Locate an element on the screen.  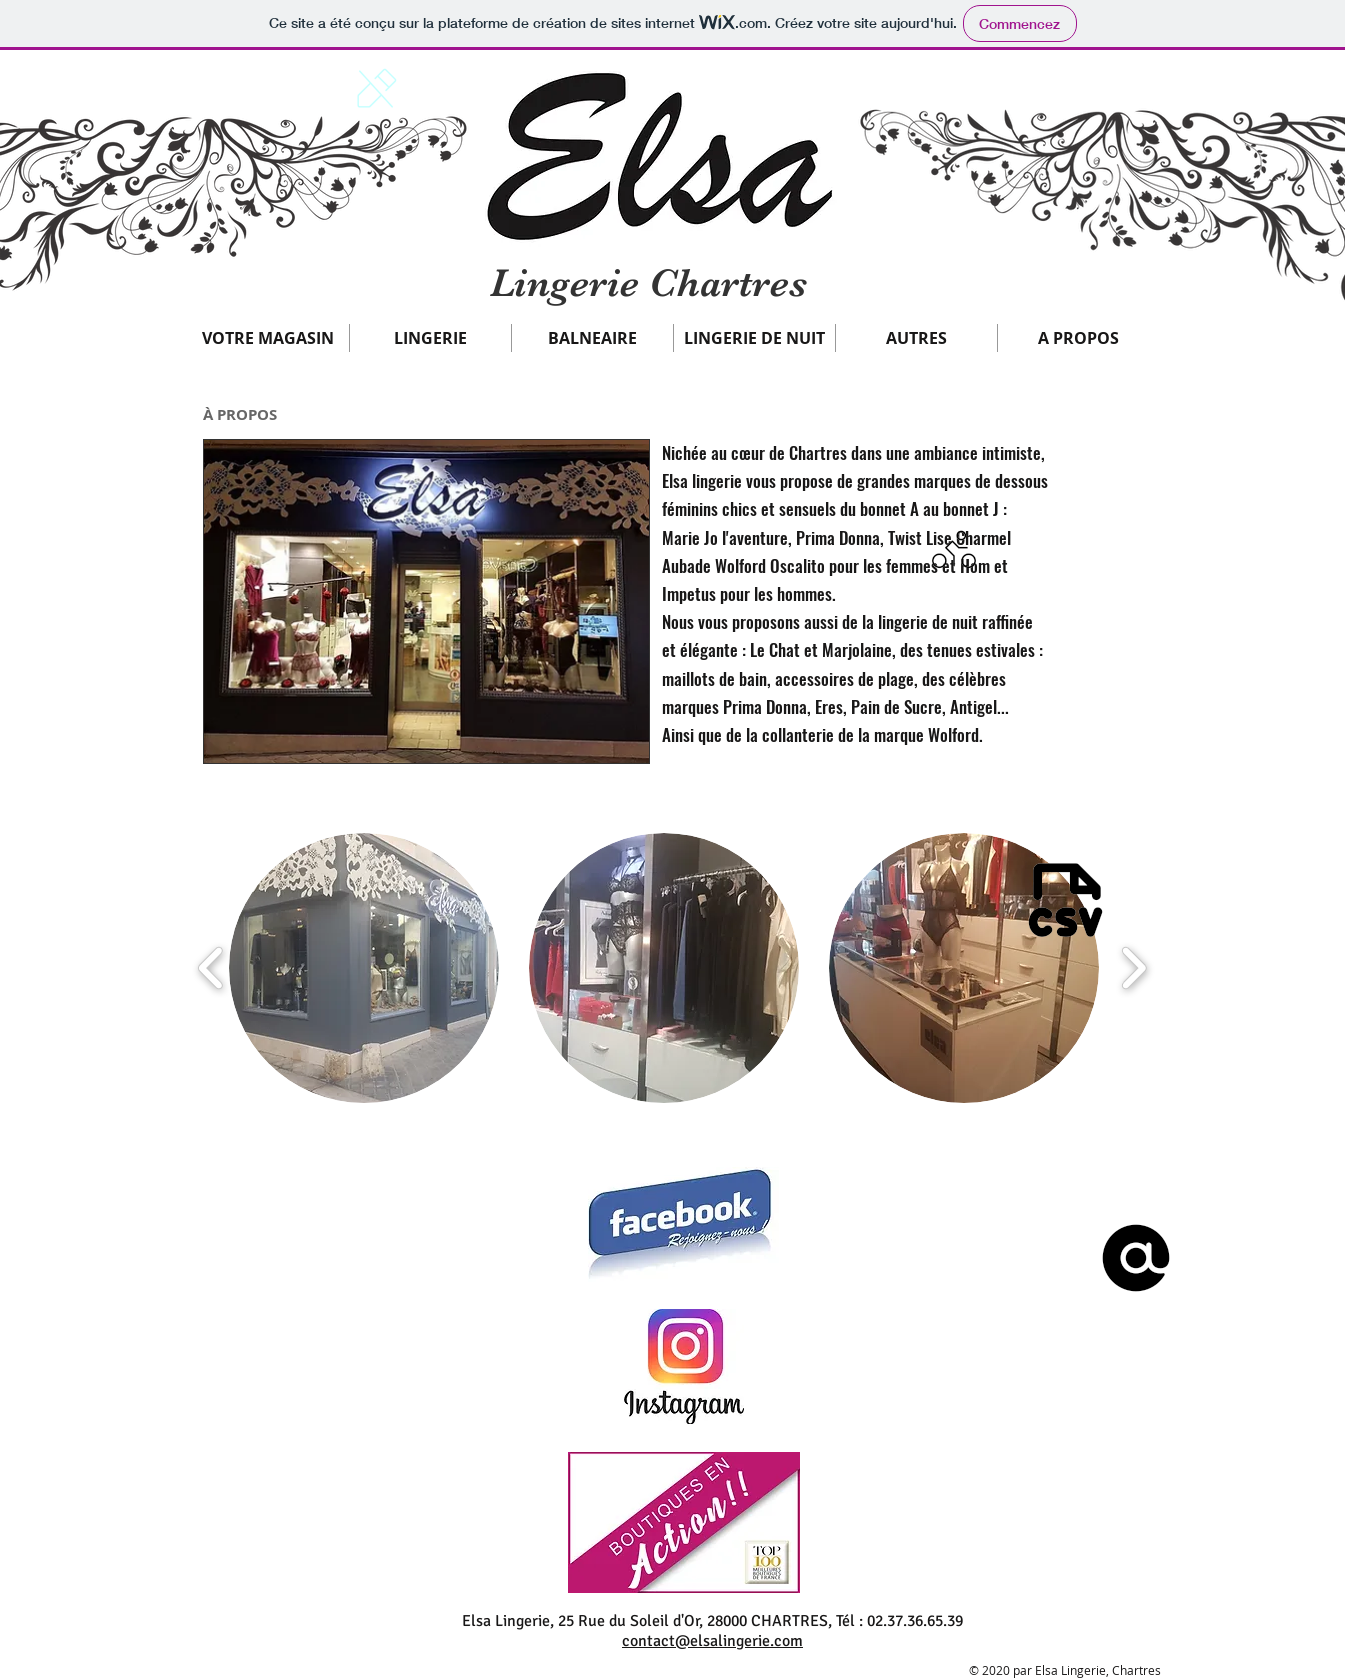
open or view a CSV file is located at coordinates (1067, 903).